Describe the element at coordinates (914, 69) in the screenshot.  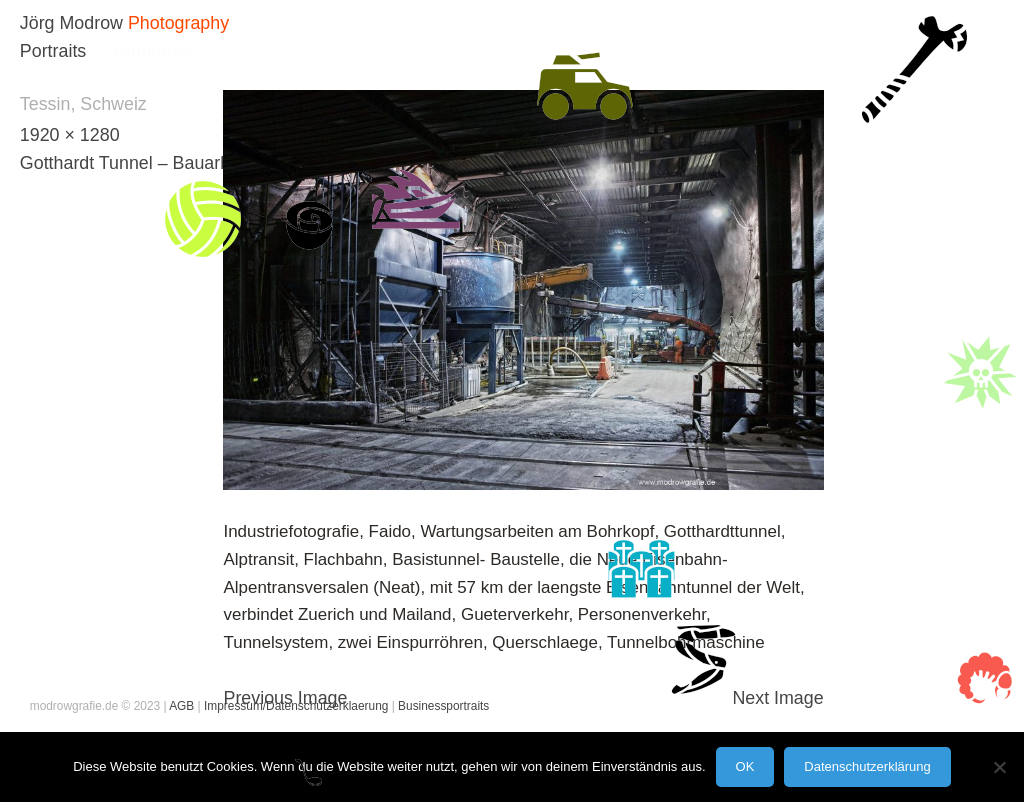
I see `select bone mace as equipped weapon` at that location.